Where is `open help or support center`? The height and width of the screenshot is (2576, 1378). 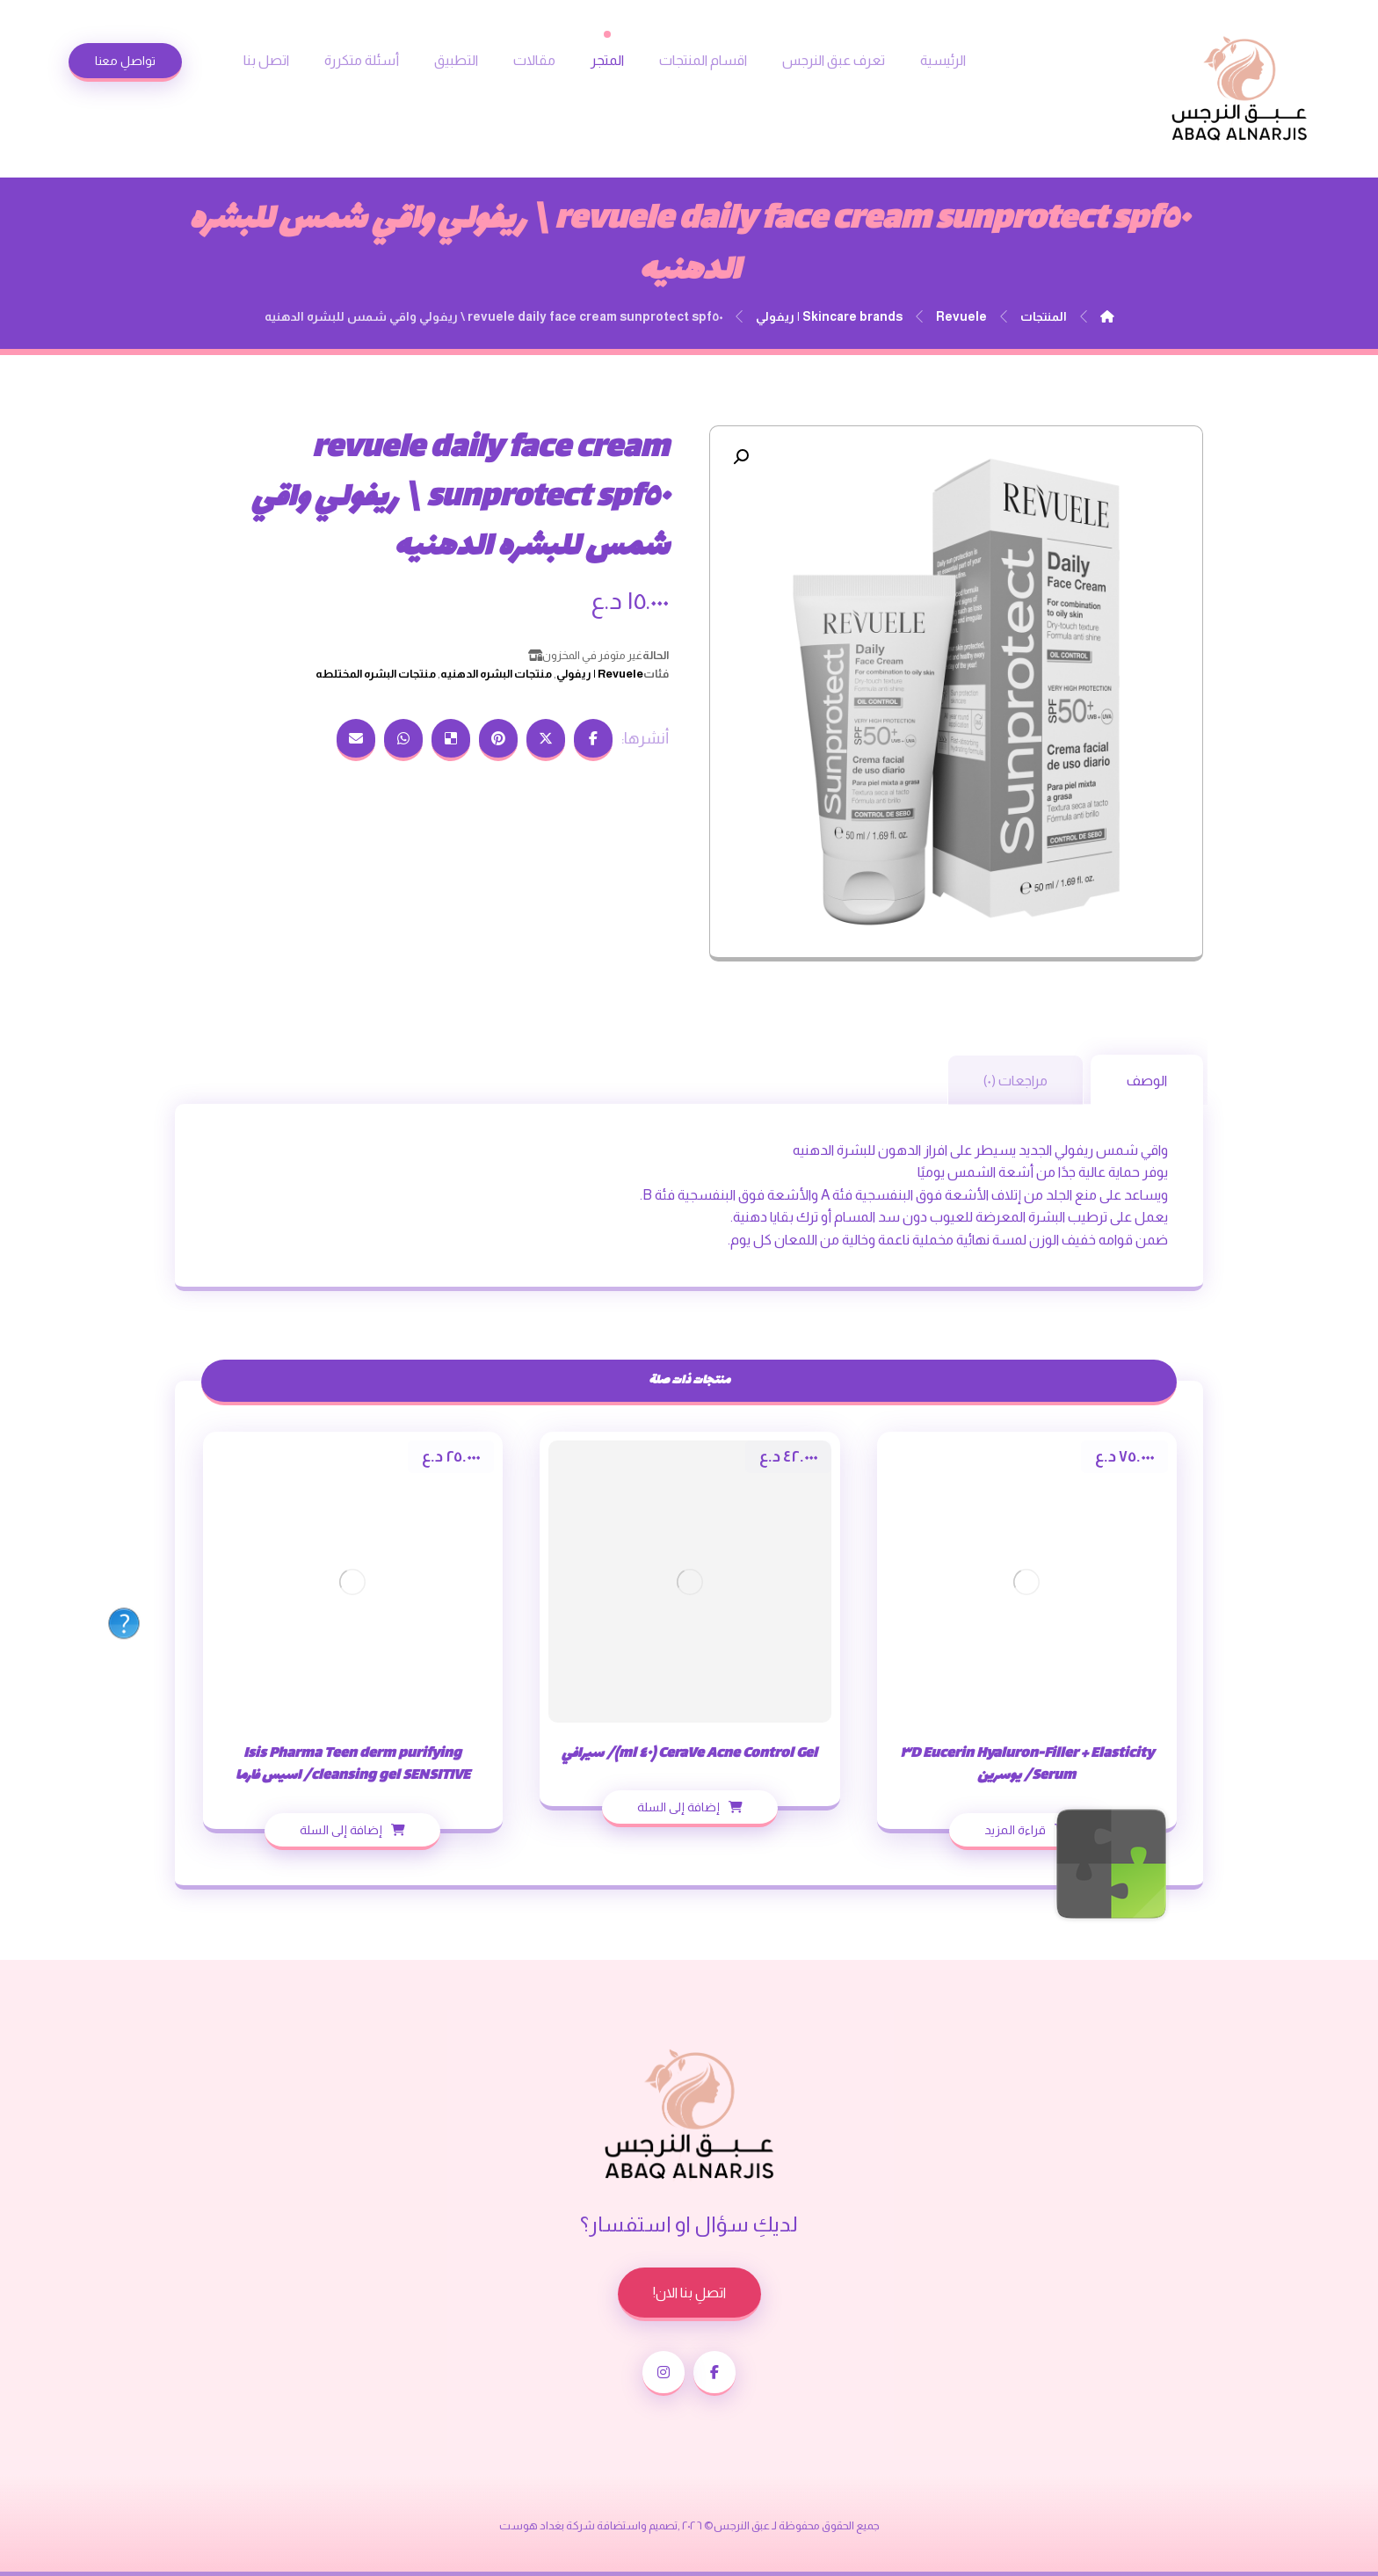 open help or support center is located at coordinates (124, 1623).